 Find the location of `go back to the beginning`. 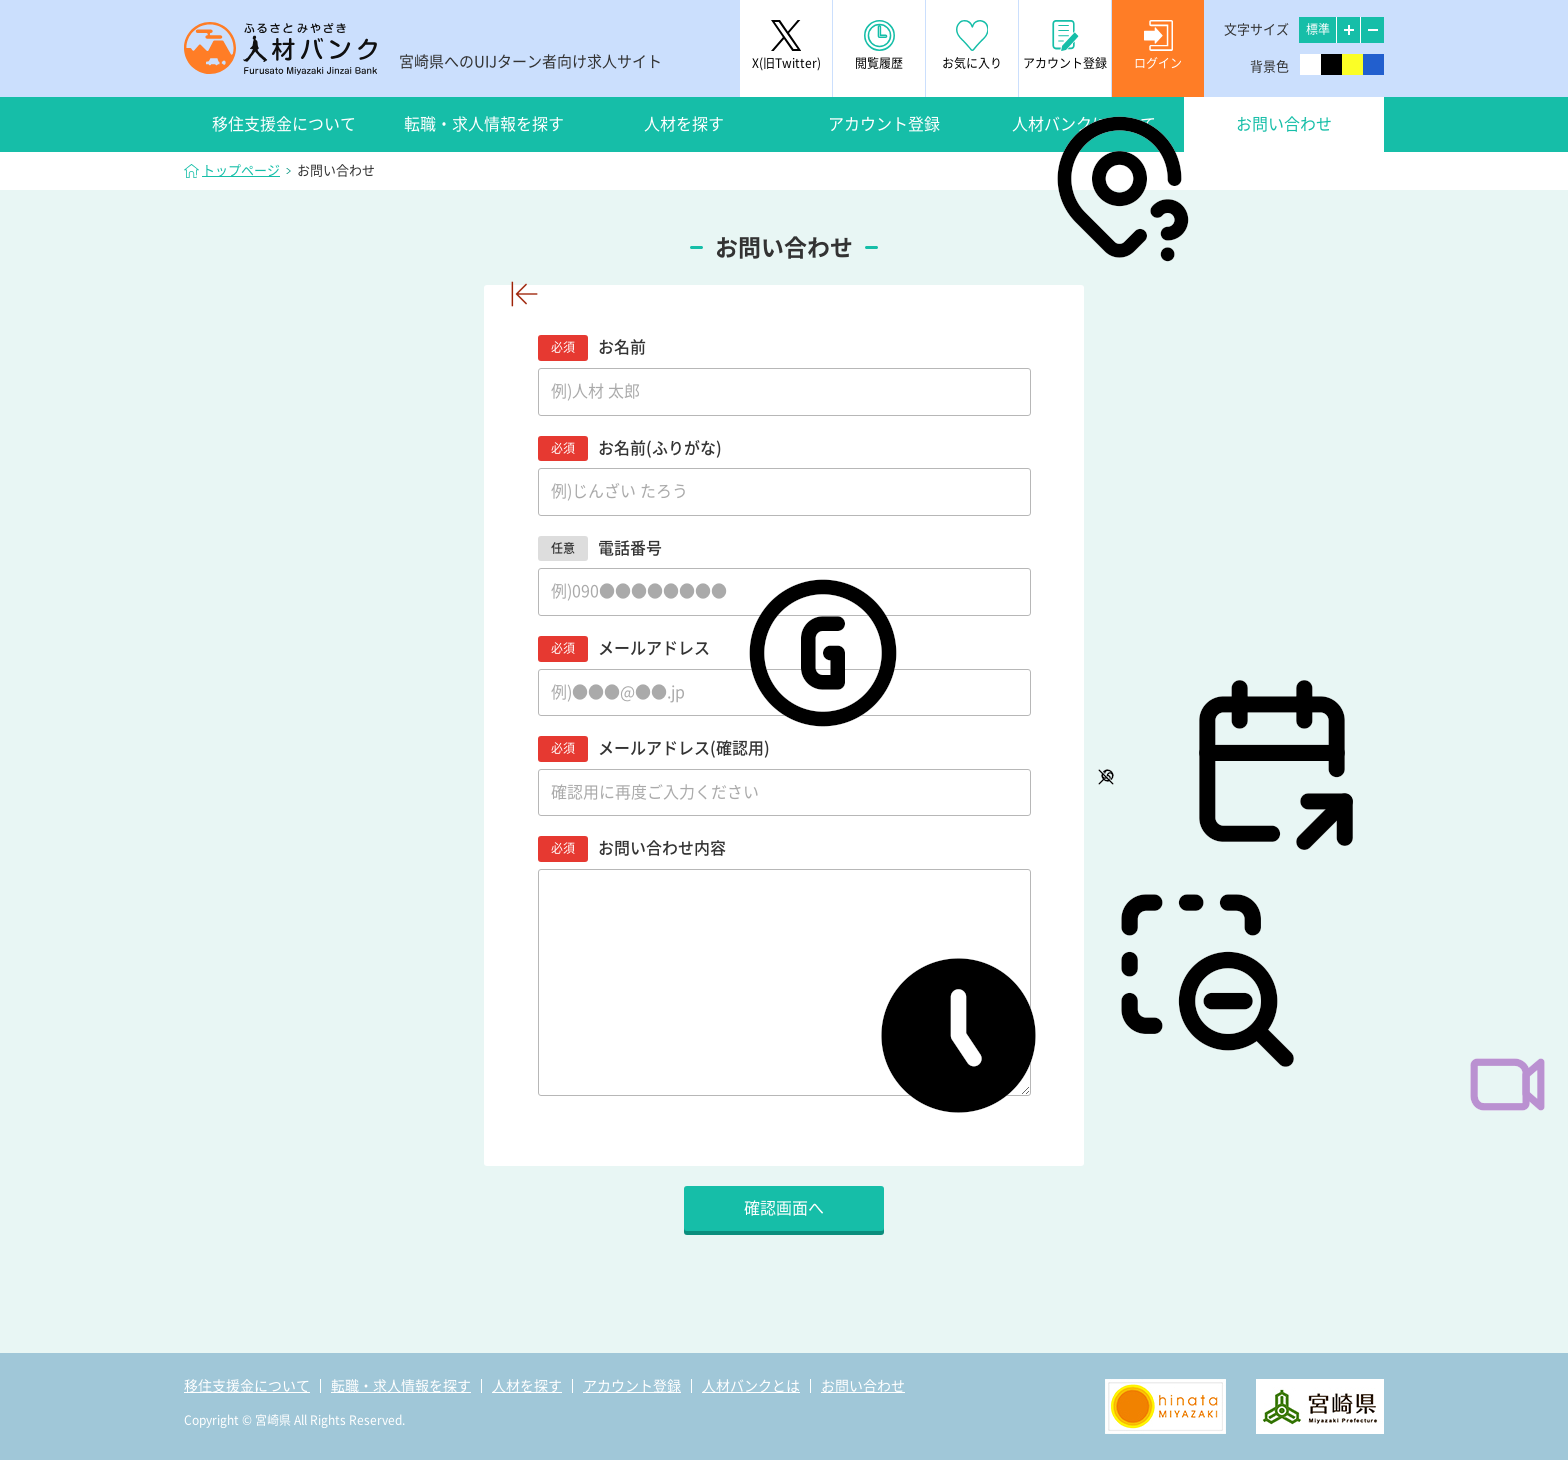

go back to the beginning is located at coordinates (524, 294).